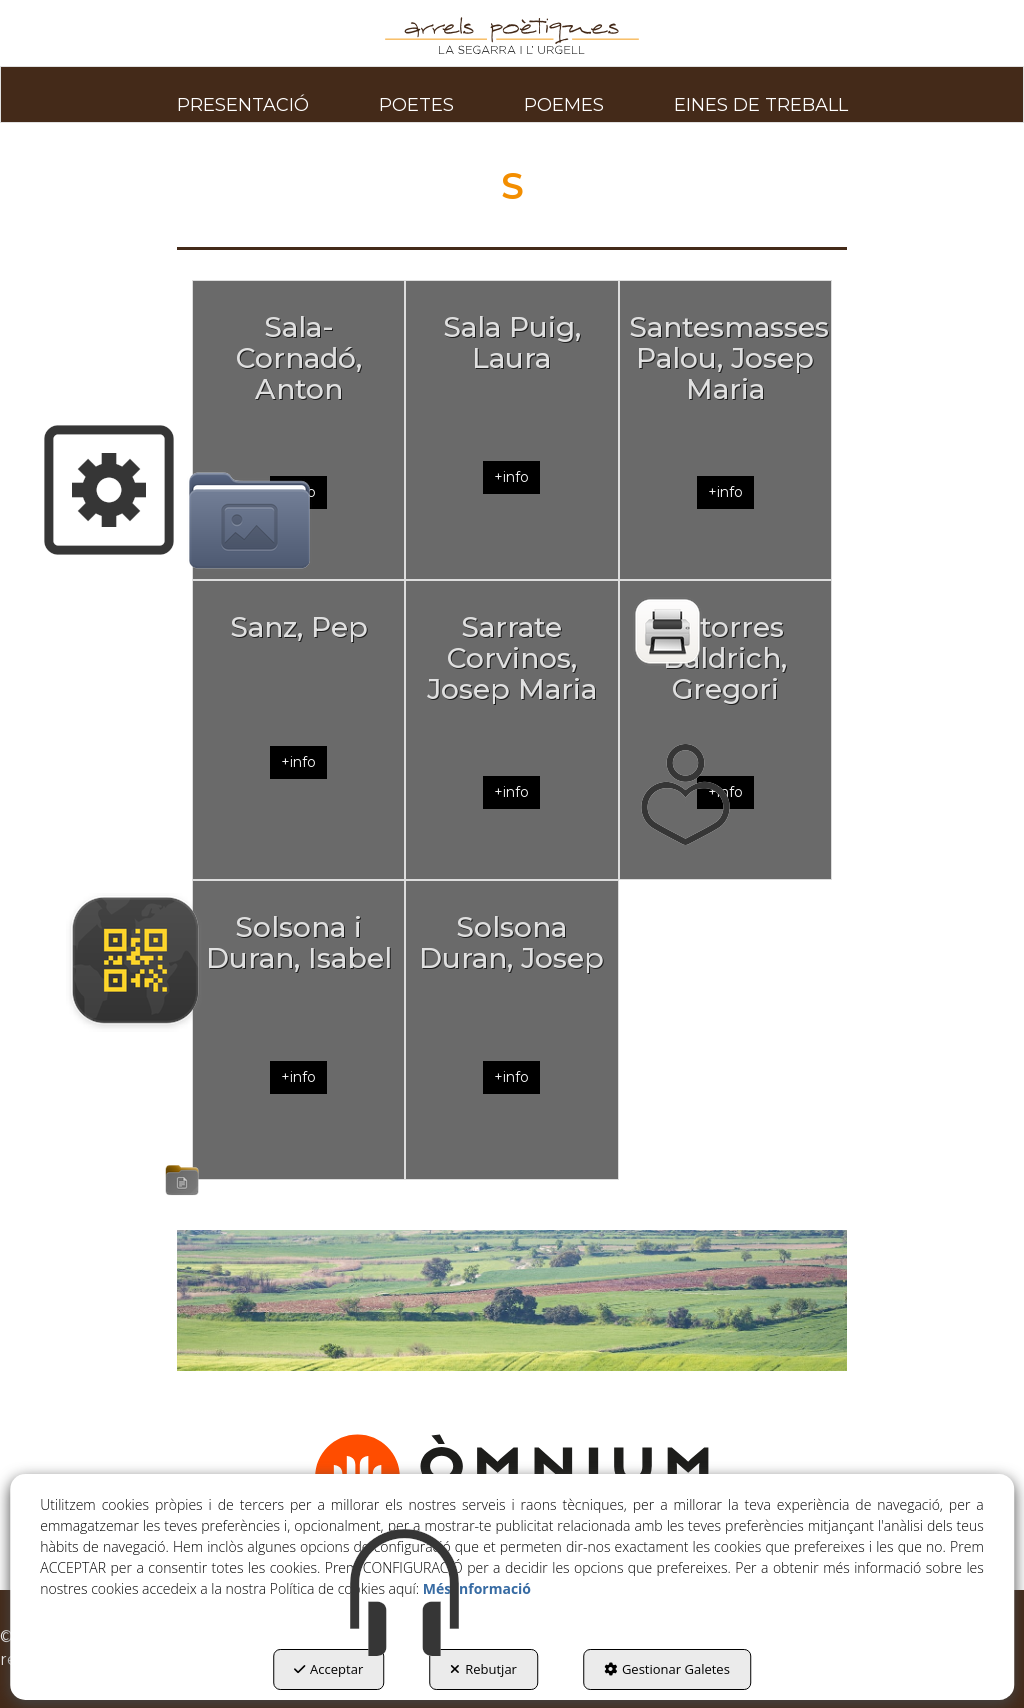 This screenshot has width=1024, height=1708. I want to click on open your documents folder, so click(182, 1180).